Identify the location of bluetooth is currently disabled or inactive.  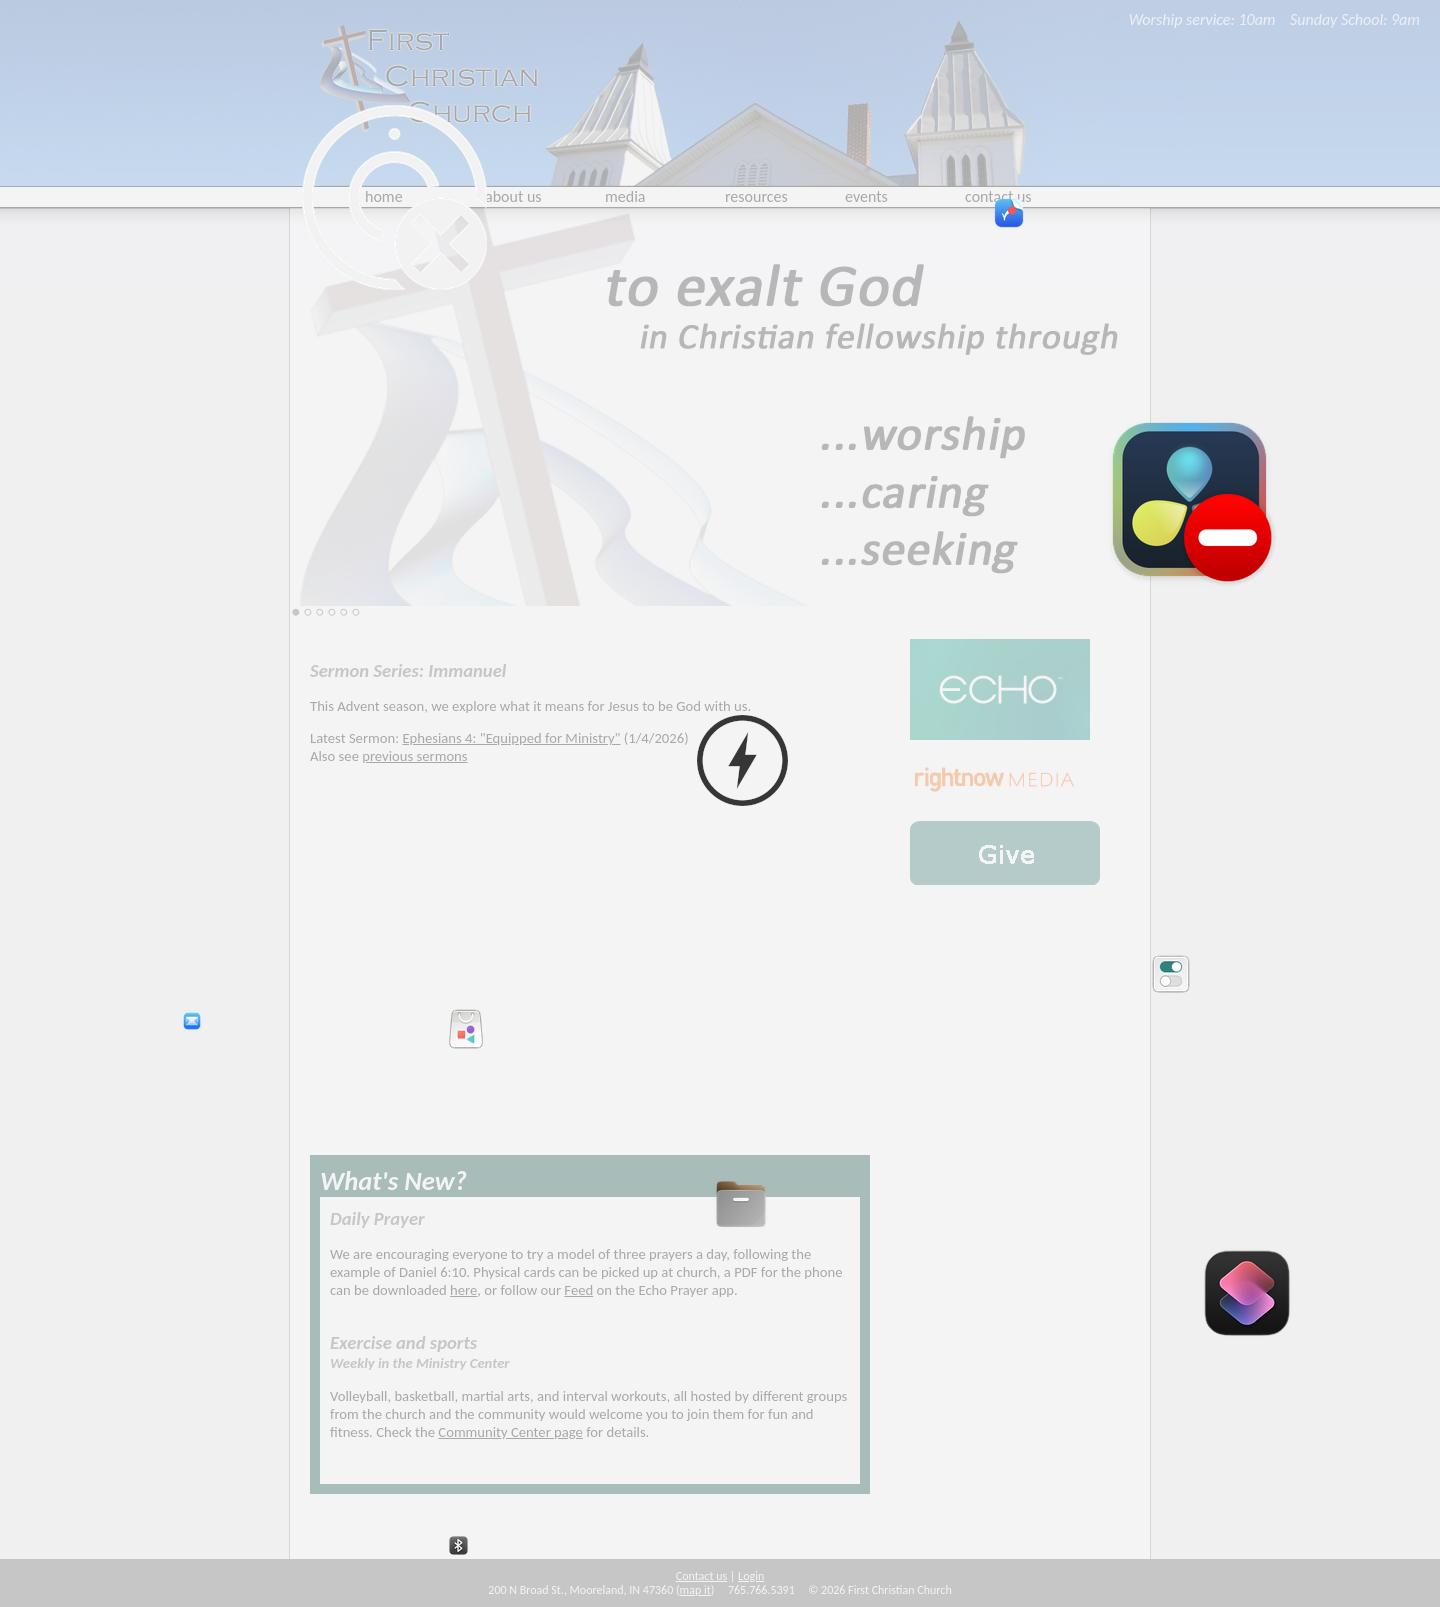
(458, 1545).